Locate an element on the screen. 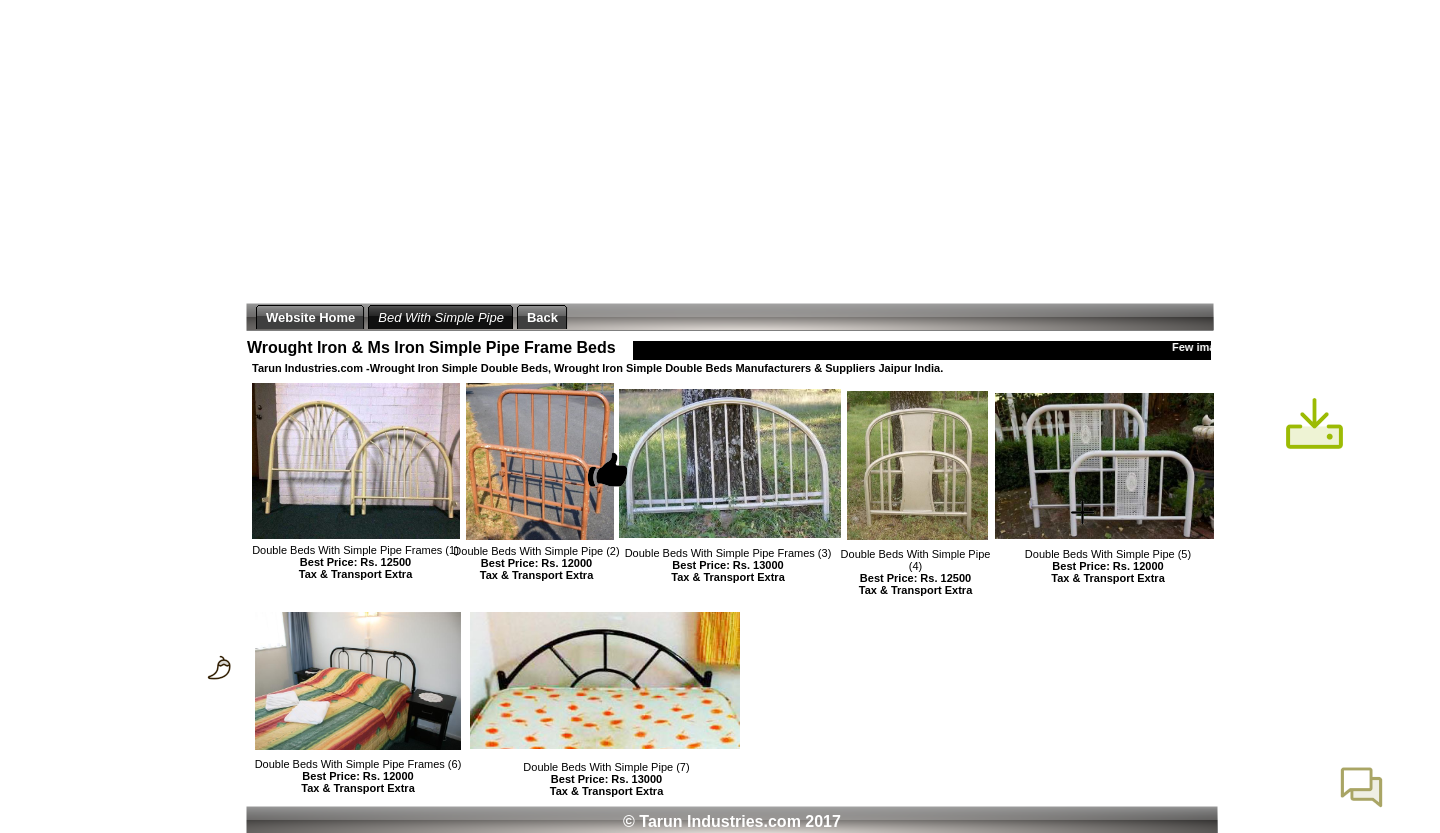  indicates spicy food or heat level is located at coordinates (220, 668).